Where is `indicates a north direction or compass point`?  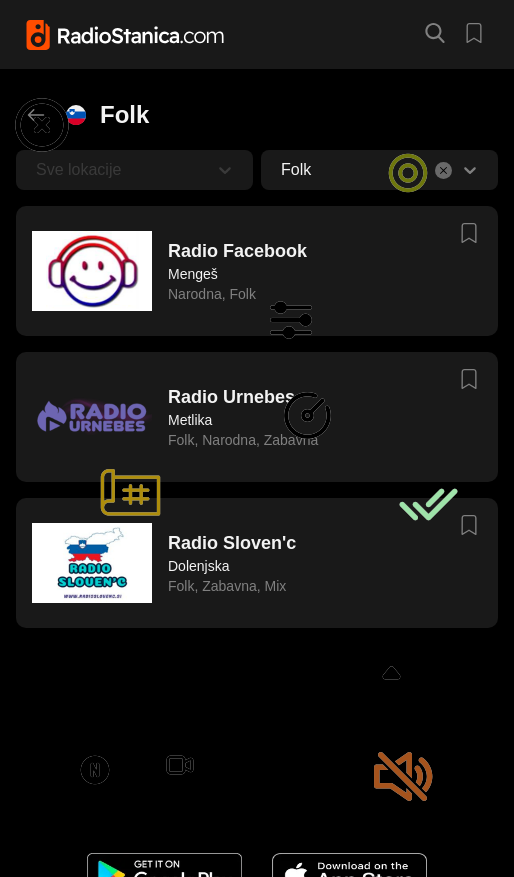
indicates a north direction or compass point is located at coordinates (95, 770).